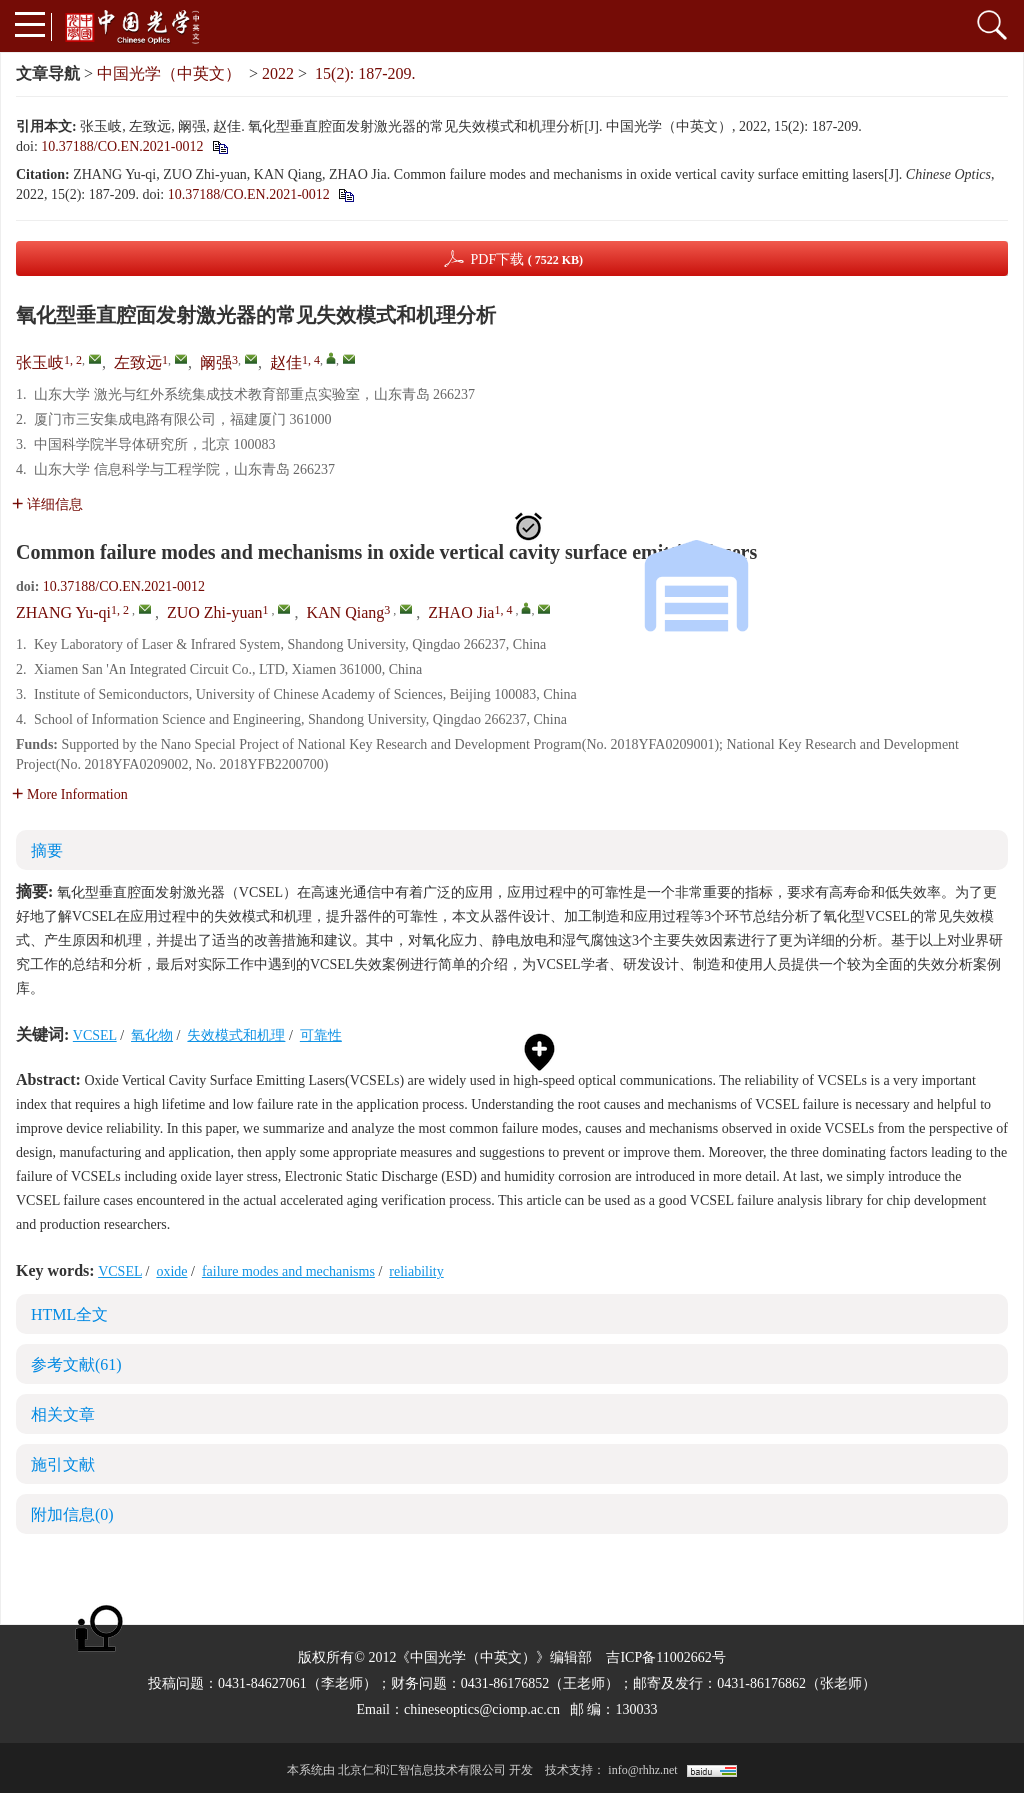 This screenshot has height=1793, width=1024. What do you see at coordinates (539, 1052) in the screenshot?
I see `add a new location pin to the map` at bounding box center [539, 1052].